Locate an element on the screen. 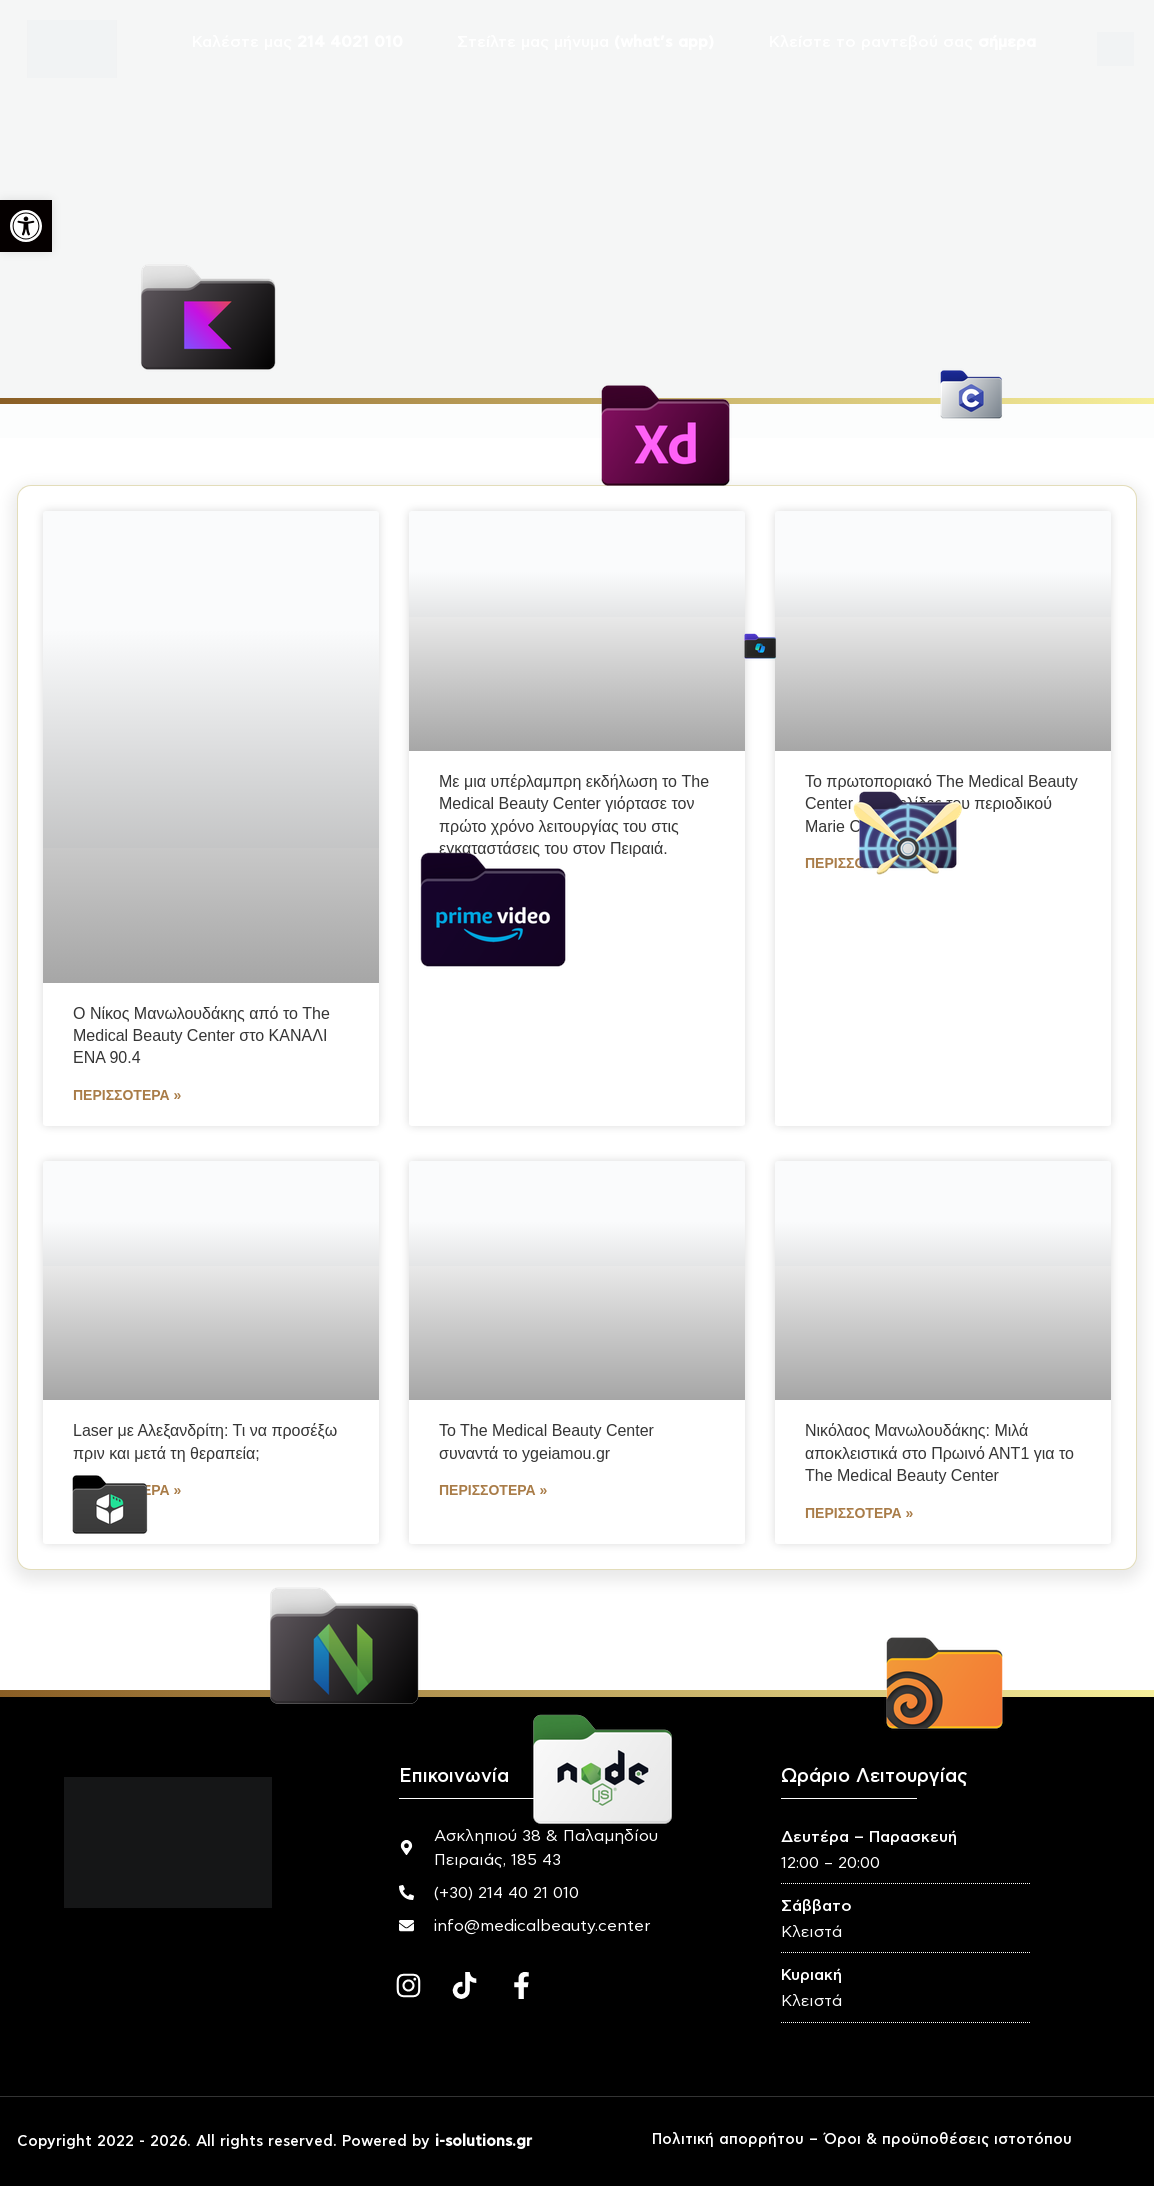 This screenshot has height=2186, width=1154. open folder containing C programming files is located at coordinates (971, 396).